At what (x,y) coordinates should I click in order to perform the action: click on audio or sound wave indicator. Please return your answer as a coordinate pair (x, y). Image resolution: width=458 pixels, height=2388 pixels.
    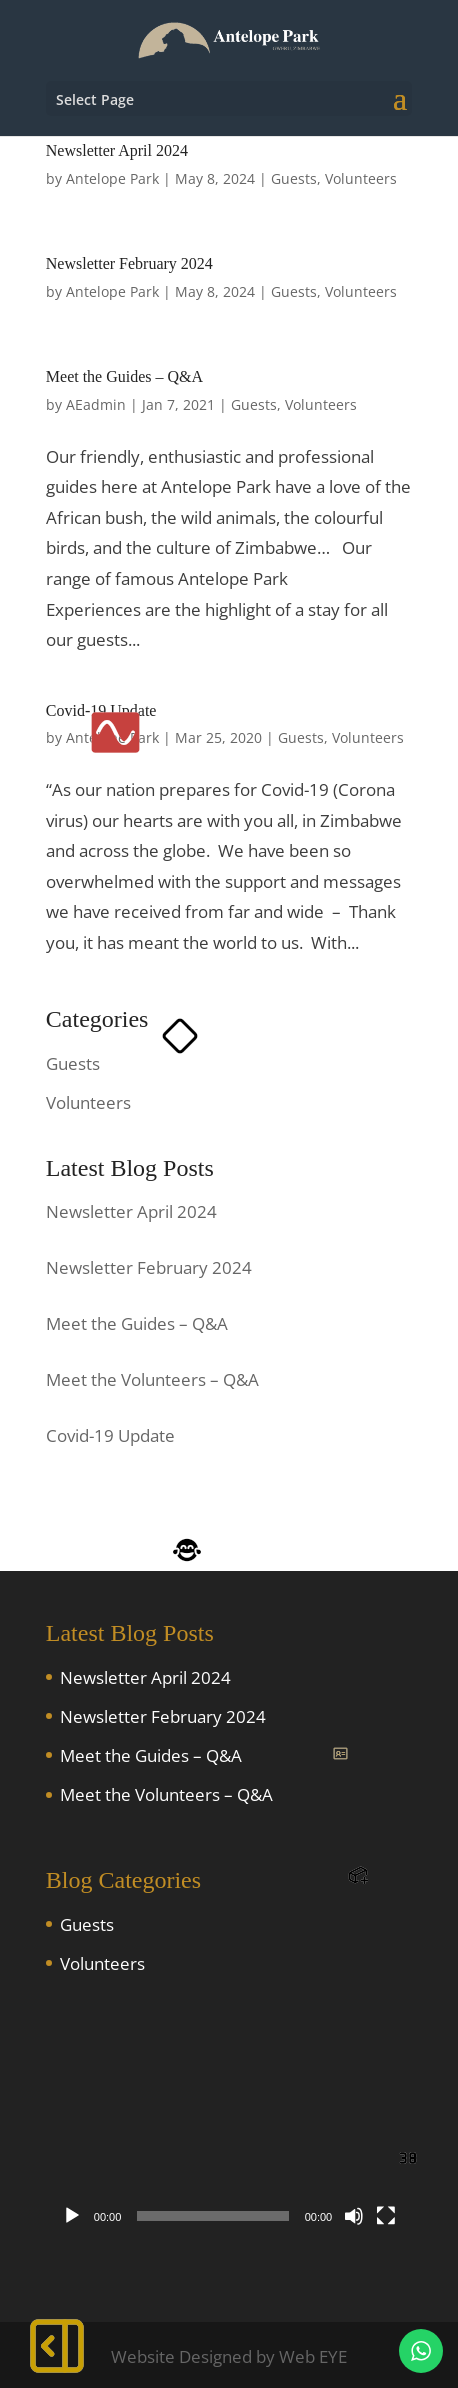
    Looking at the image, I should click on (115, 732).